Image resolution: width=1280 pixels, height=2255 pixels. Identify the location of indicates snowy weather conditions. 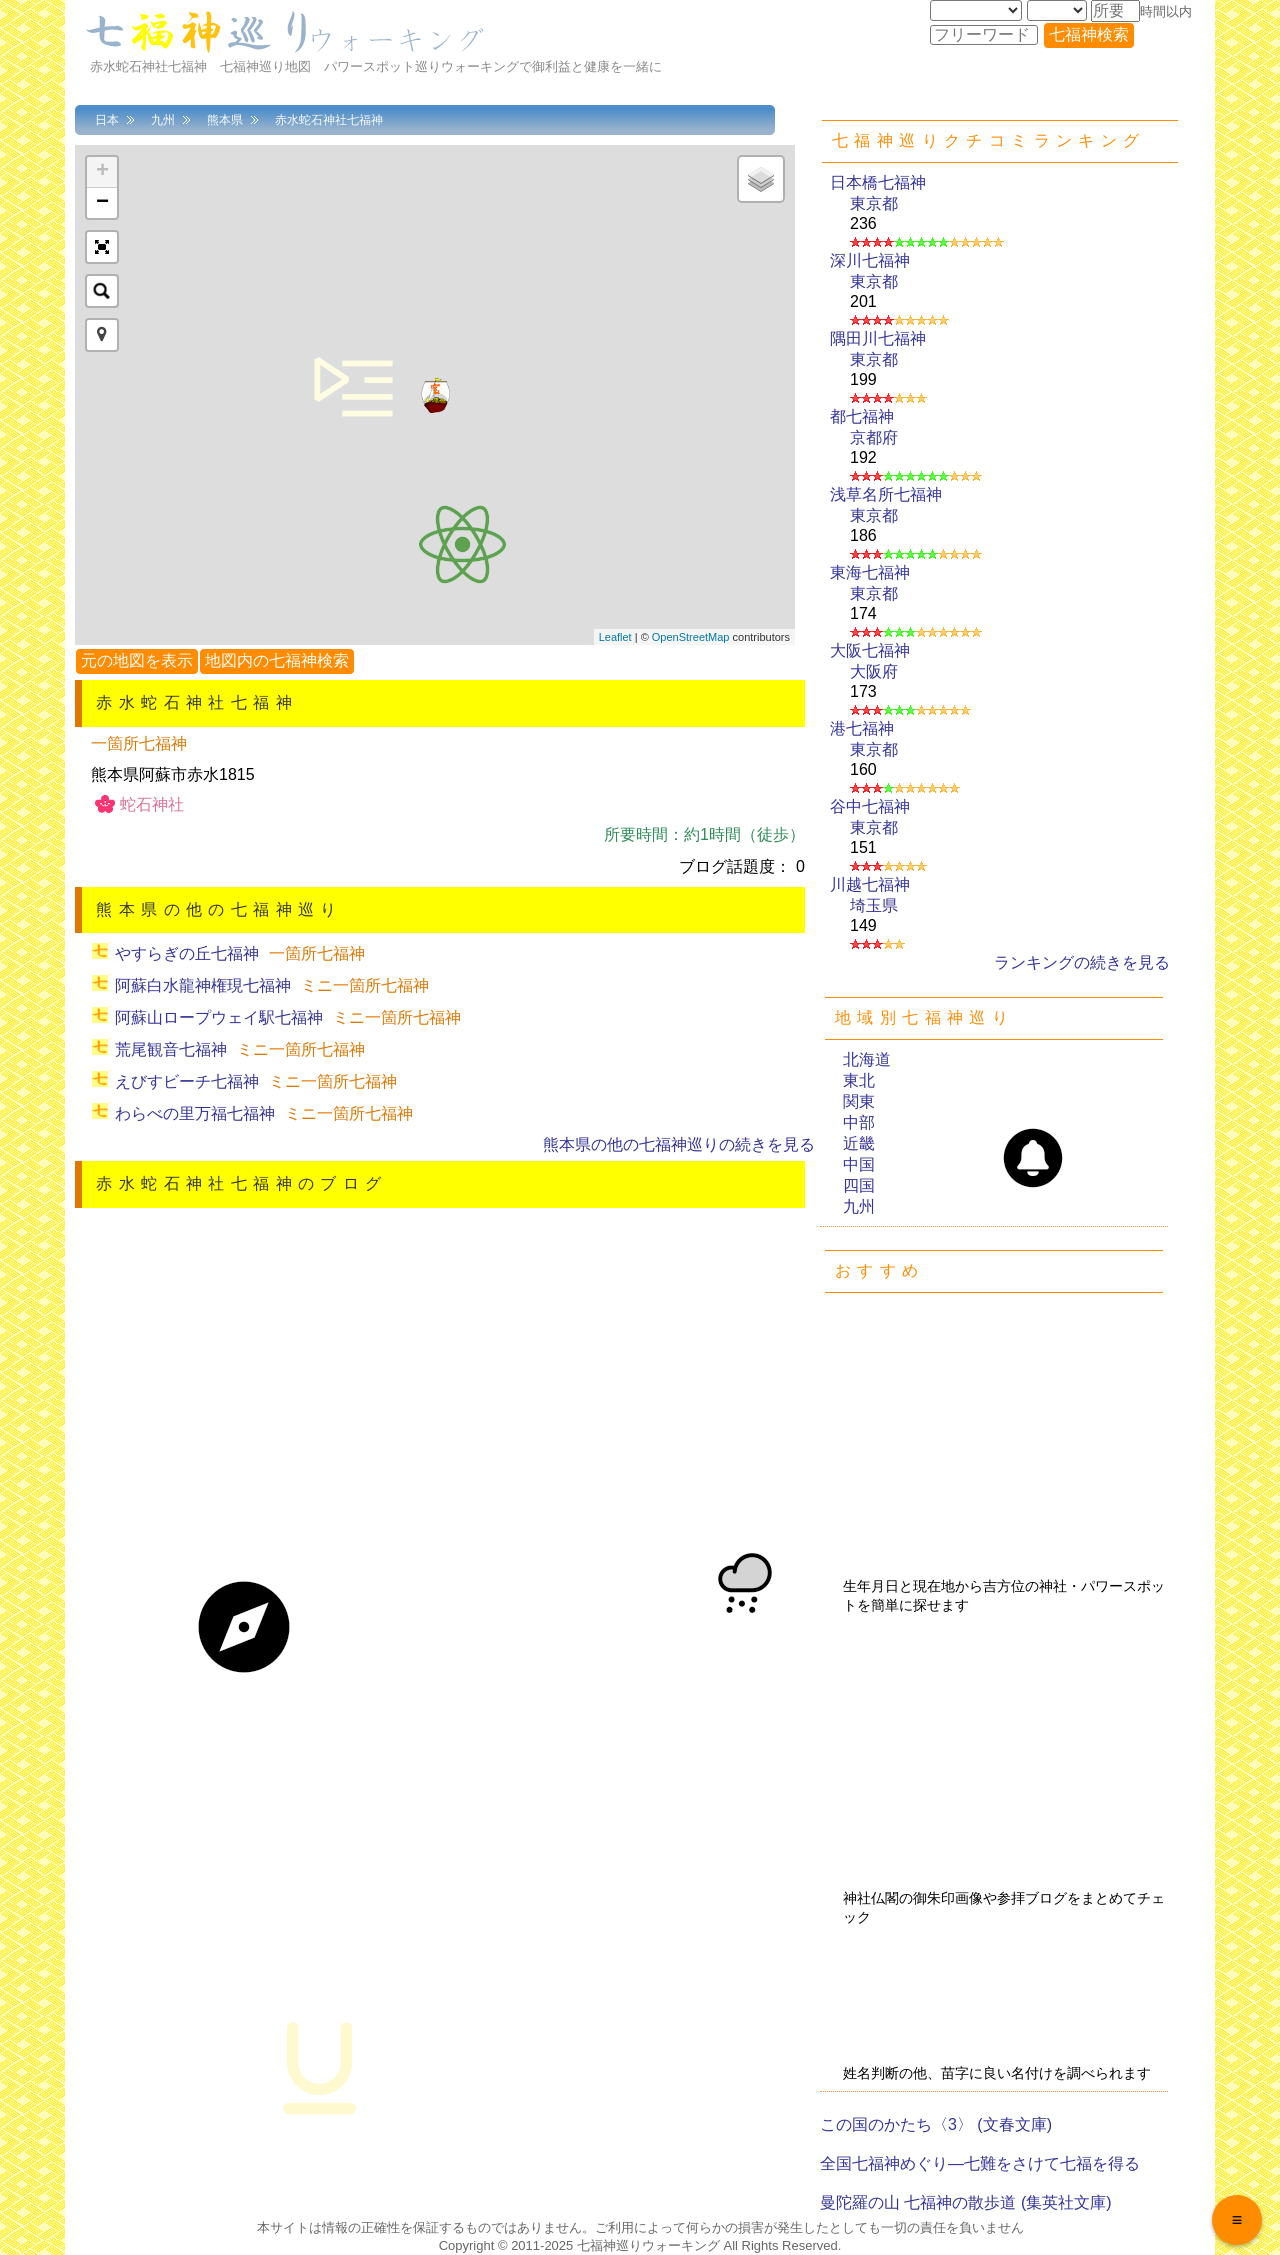
(745, 1582).